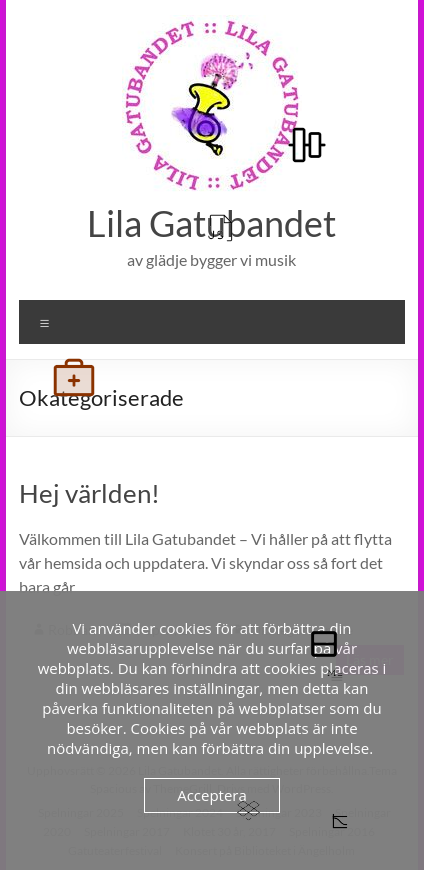 The image size is (424, 870). Describe the element at coordinates (248, 809) in the screenshot. I see `access dropbox cloud storage` at that location.